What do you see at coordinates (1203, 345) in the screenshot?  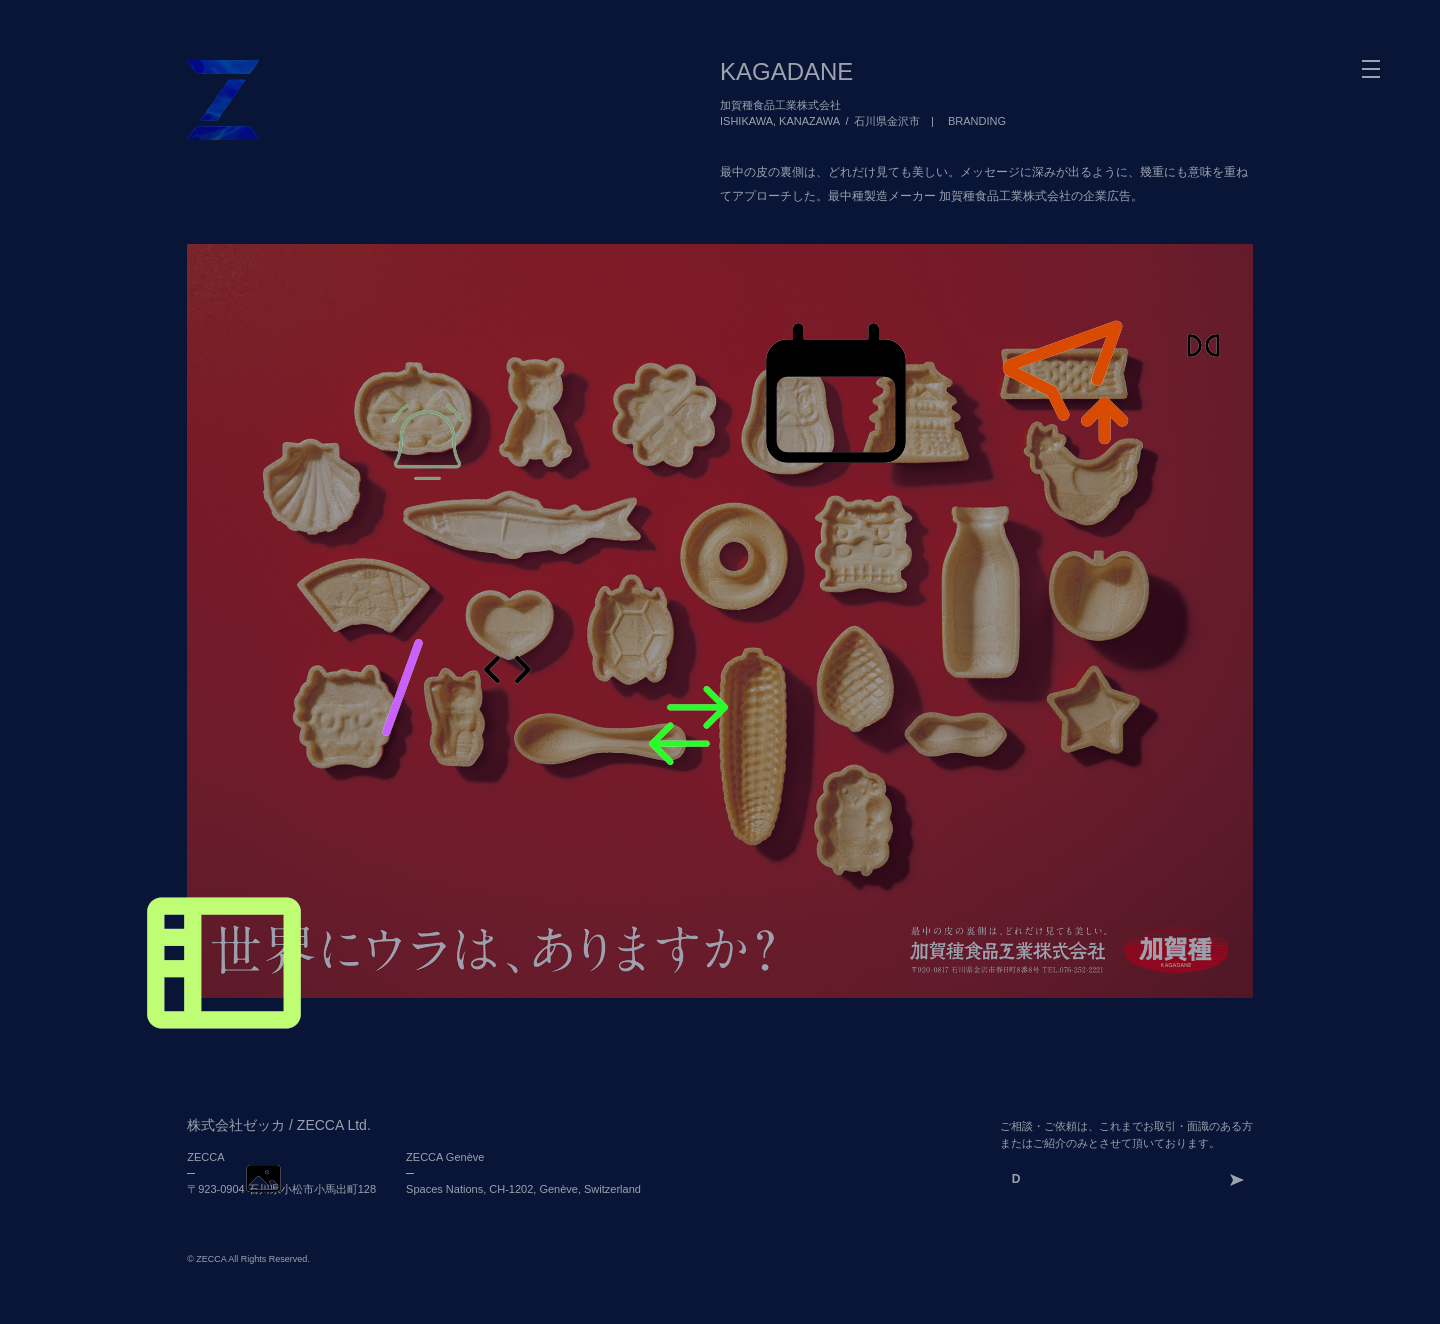 I see `indicates dolby digital audio support` at bounding box center [1203, 345].